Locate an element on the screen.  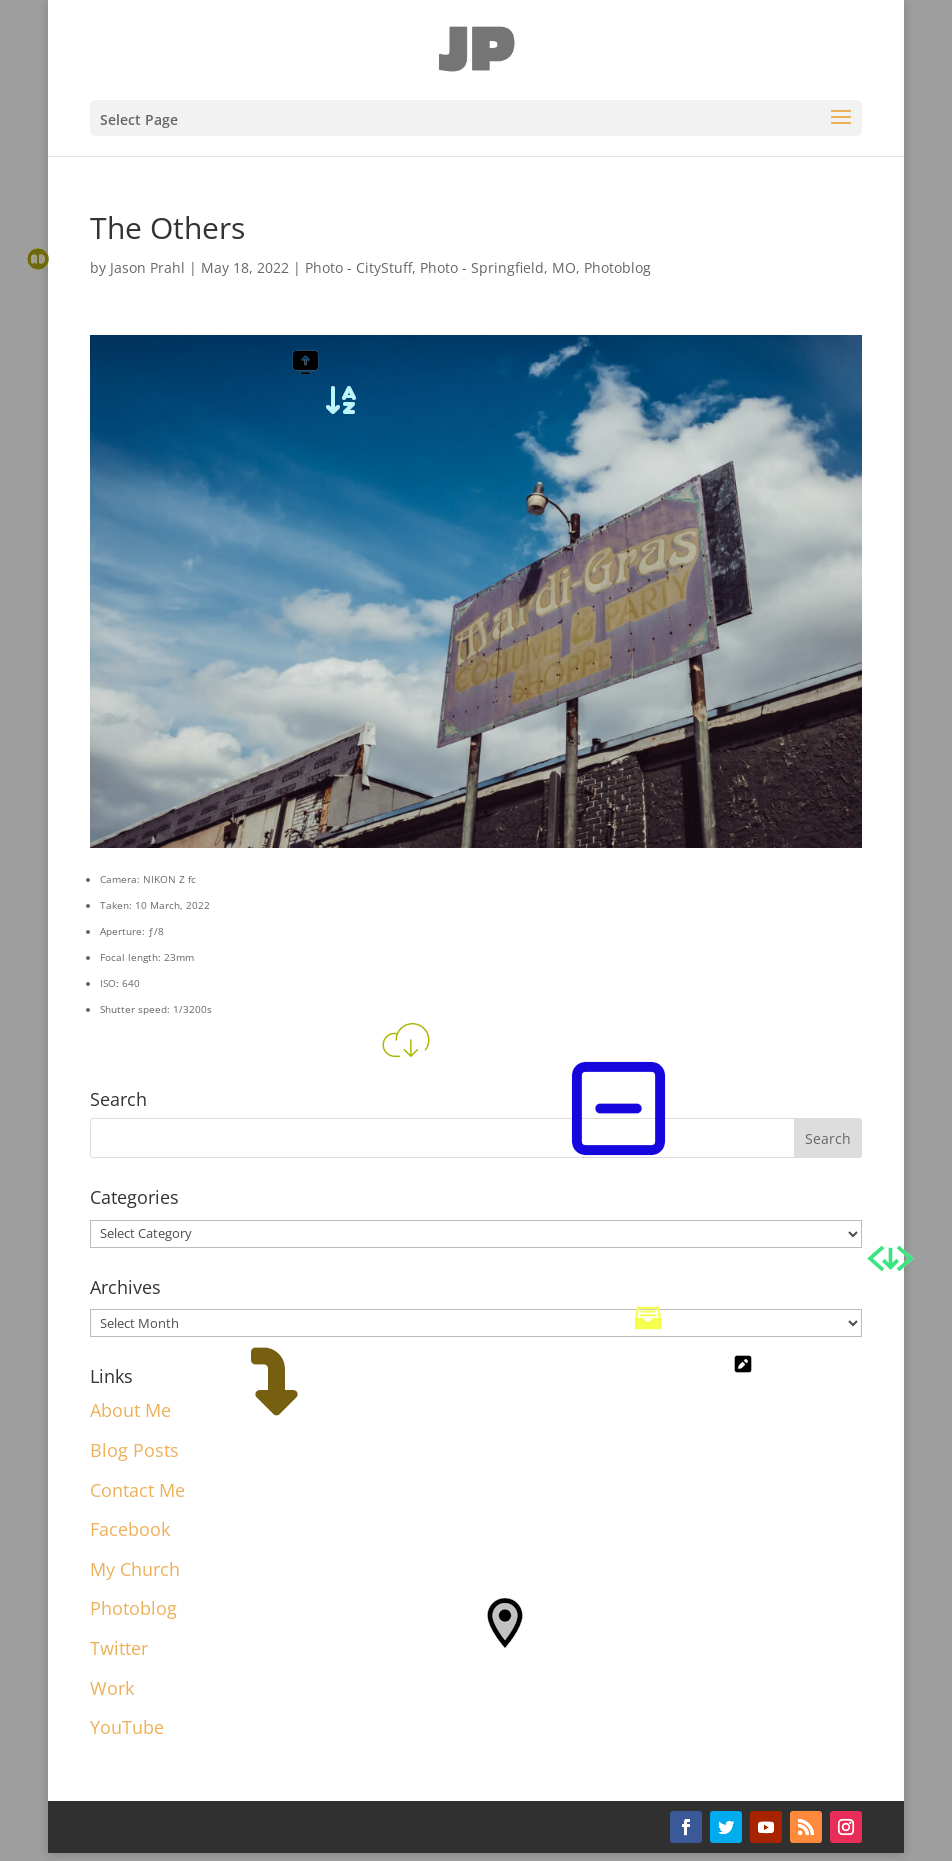
upload file to display or screen is located at coordinates (305, 361).